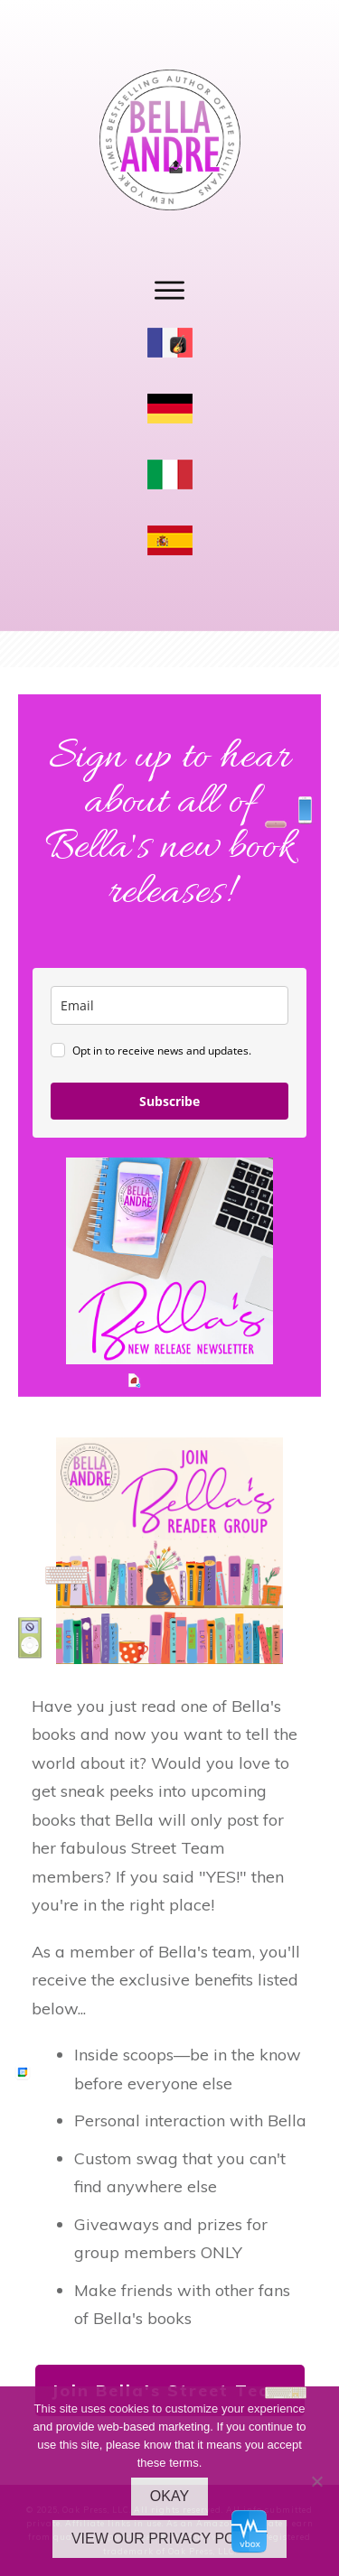  I want to click on iPod mini device not connected or unavailable, so click(30, 1638).